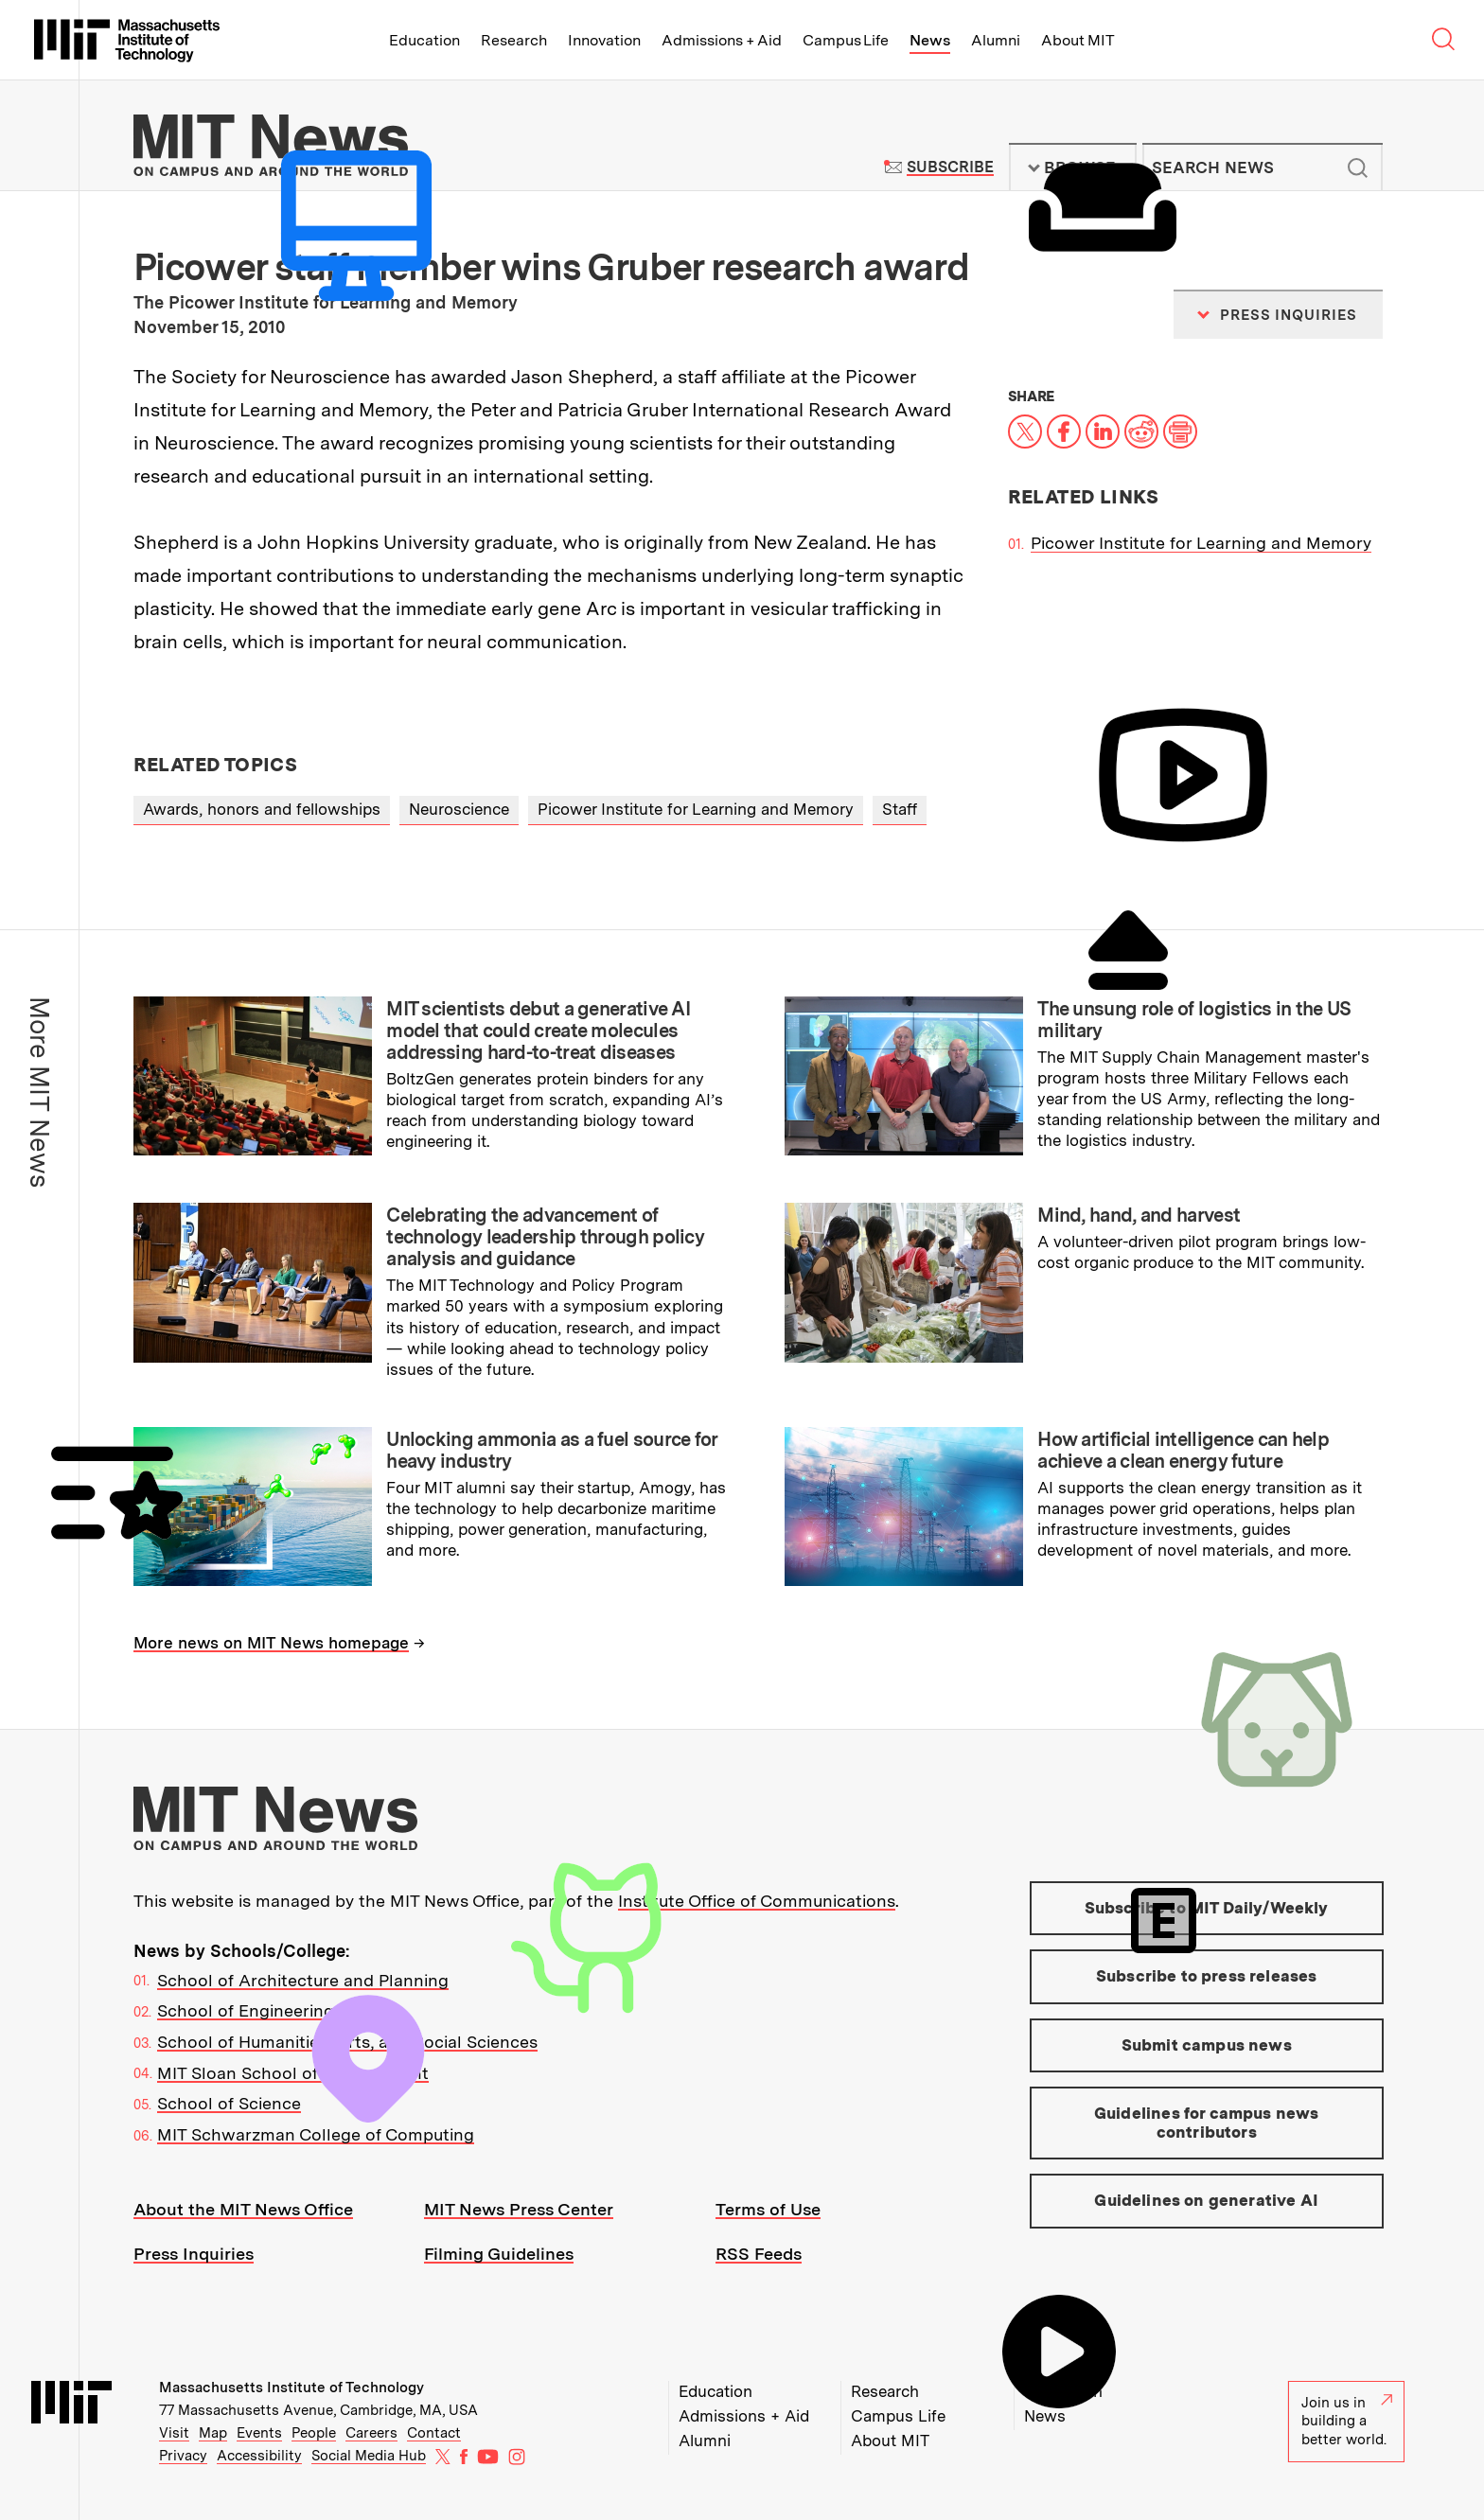 Image resolution: width=1484 pixels, height=2520 pixels. Describe the element at coordinates (1183, 775) in the screenshot. I see `open YouTube app` at that location.